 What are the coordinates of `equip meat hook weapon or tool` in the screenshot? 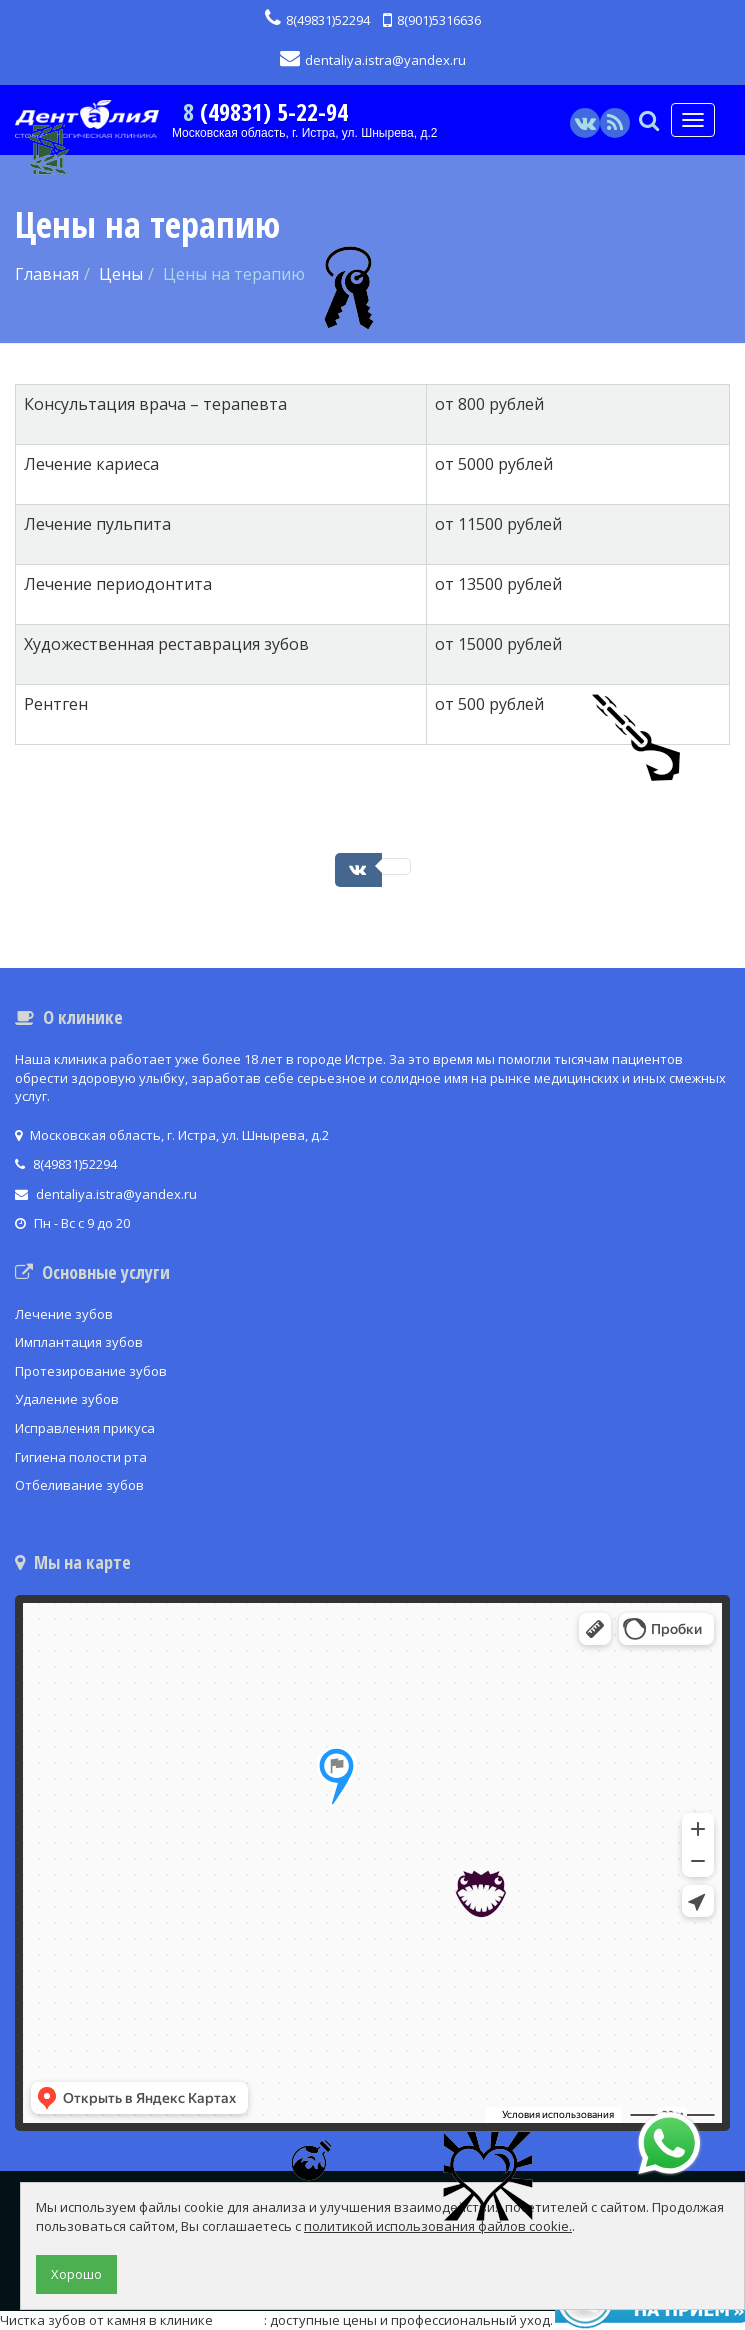 It's located at (636, 738).